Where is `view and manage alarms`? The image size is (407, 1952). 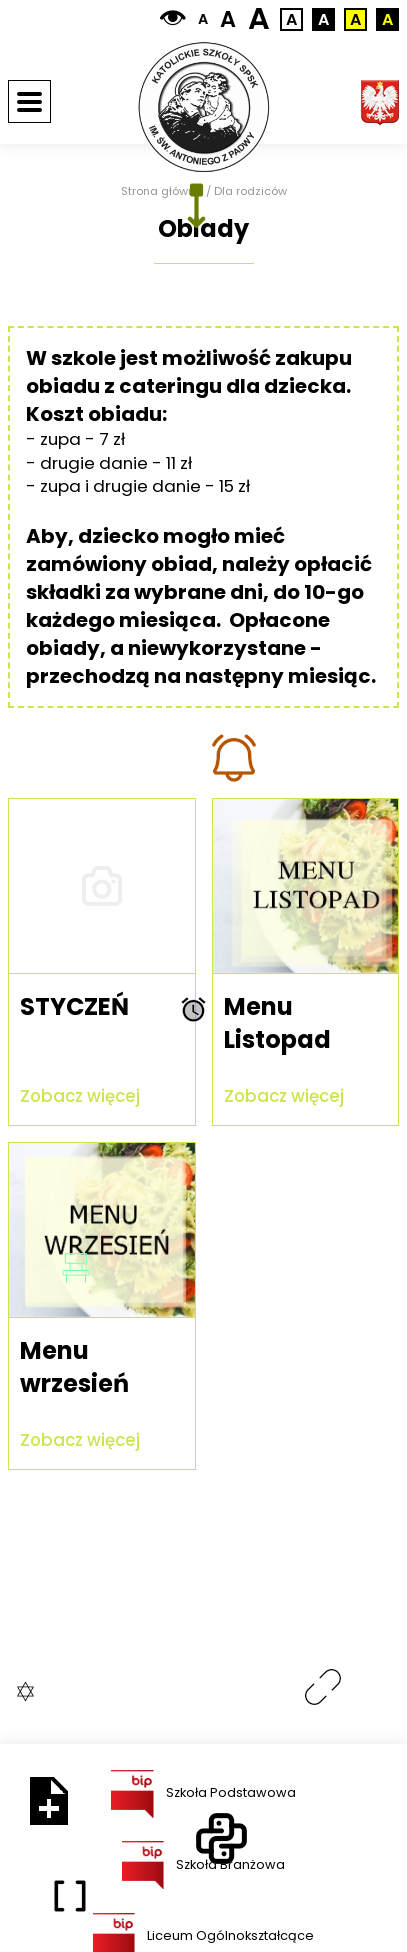
view and manage alarms is located at coordinates (193, 1009).